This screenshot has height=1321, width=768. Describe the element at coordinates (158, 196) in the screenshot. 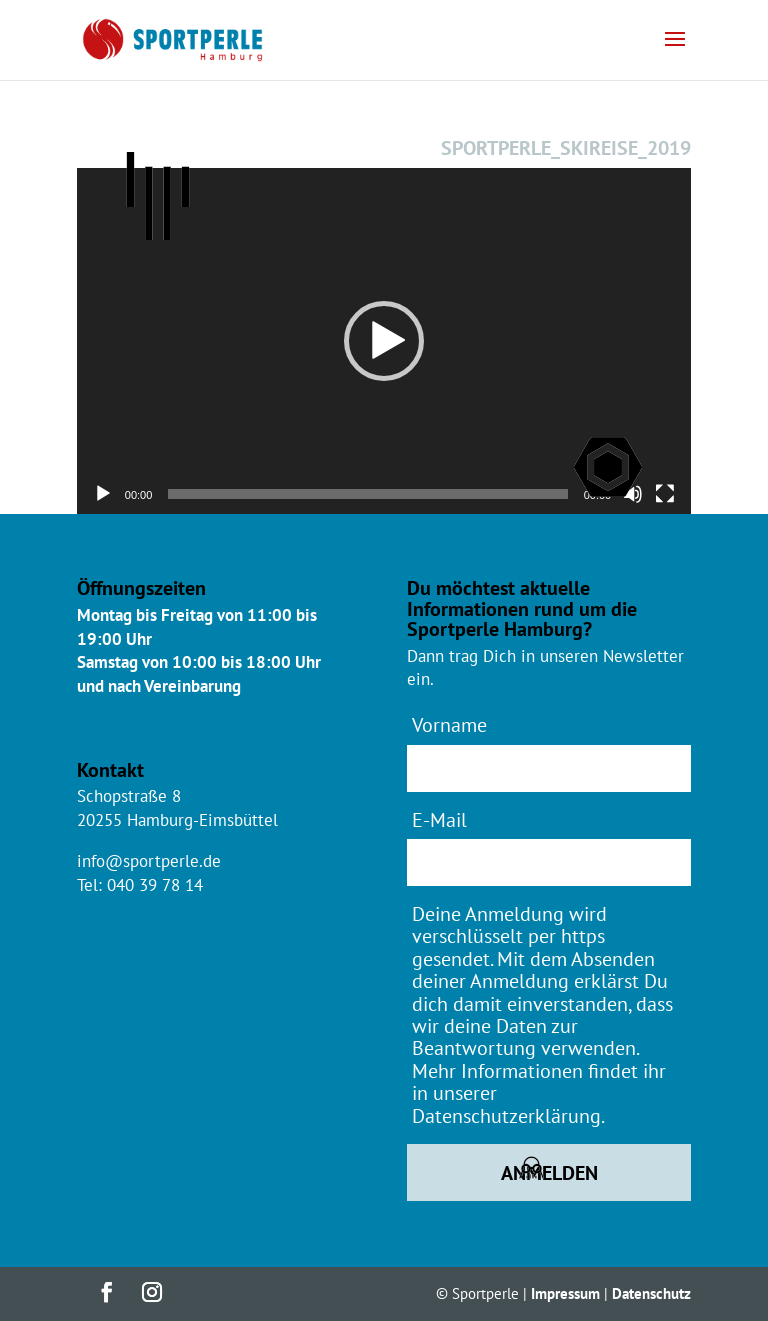

I see `open gitter chat application` at that location.